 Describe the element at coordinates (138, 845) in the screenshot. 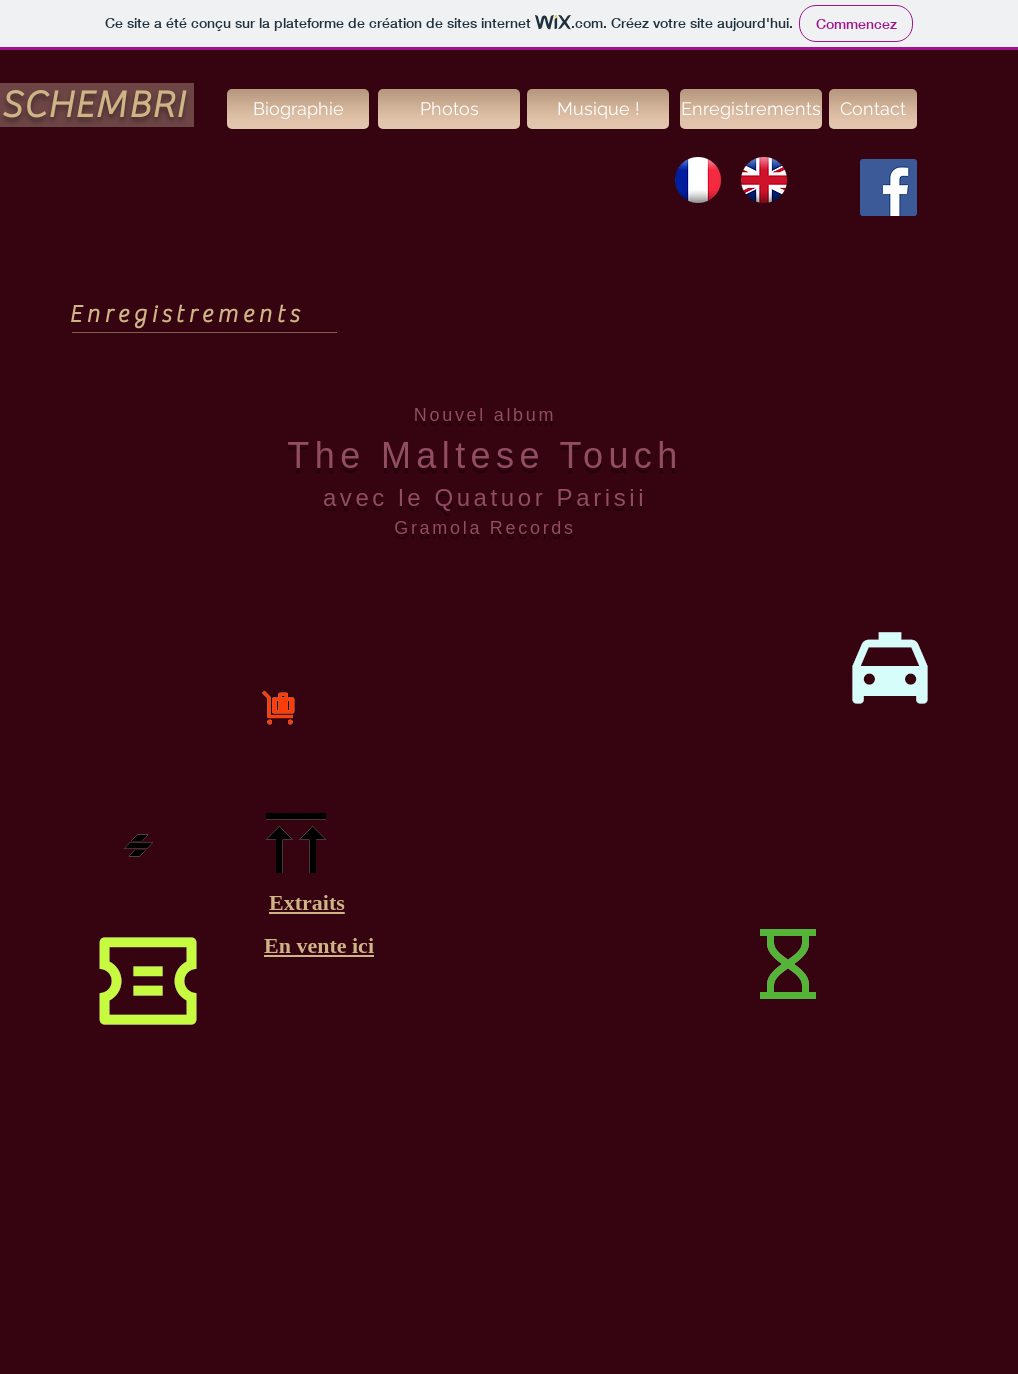

I see `stencil brand logo` at that location.